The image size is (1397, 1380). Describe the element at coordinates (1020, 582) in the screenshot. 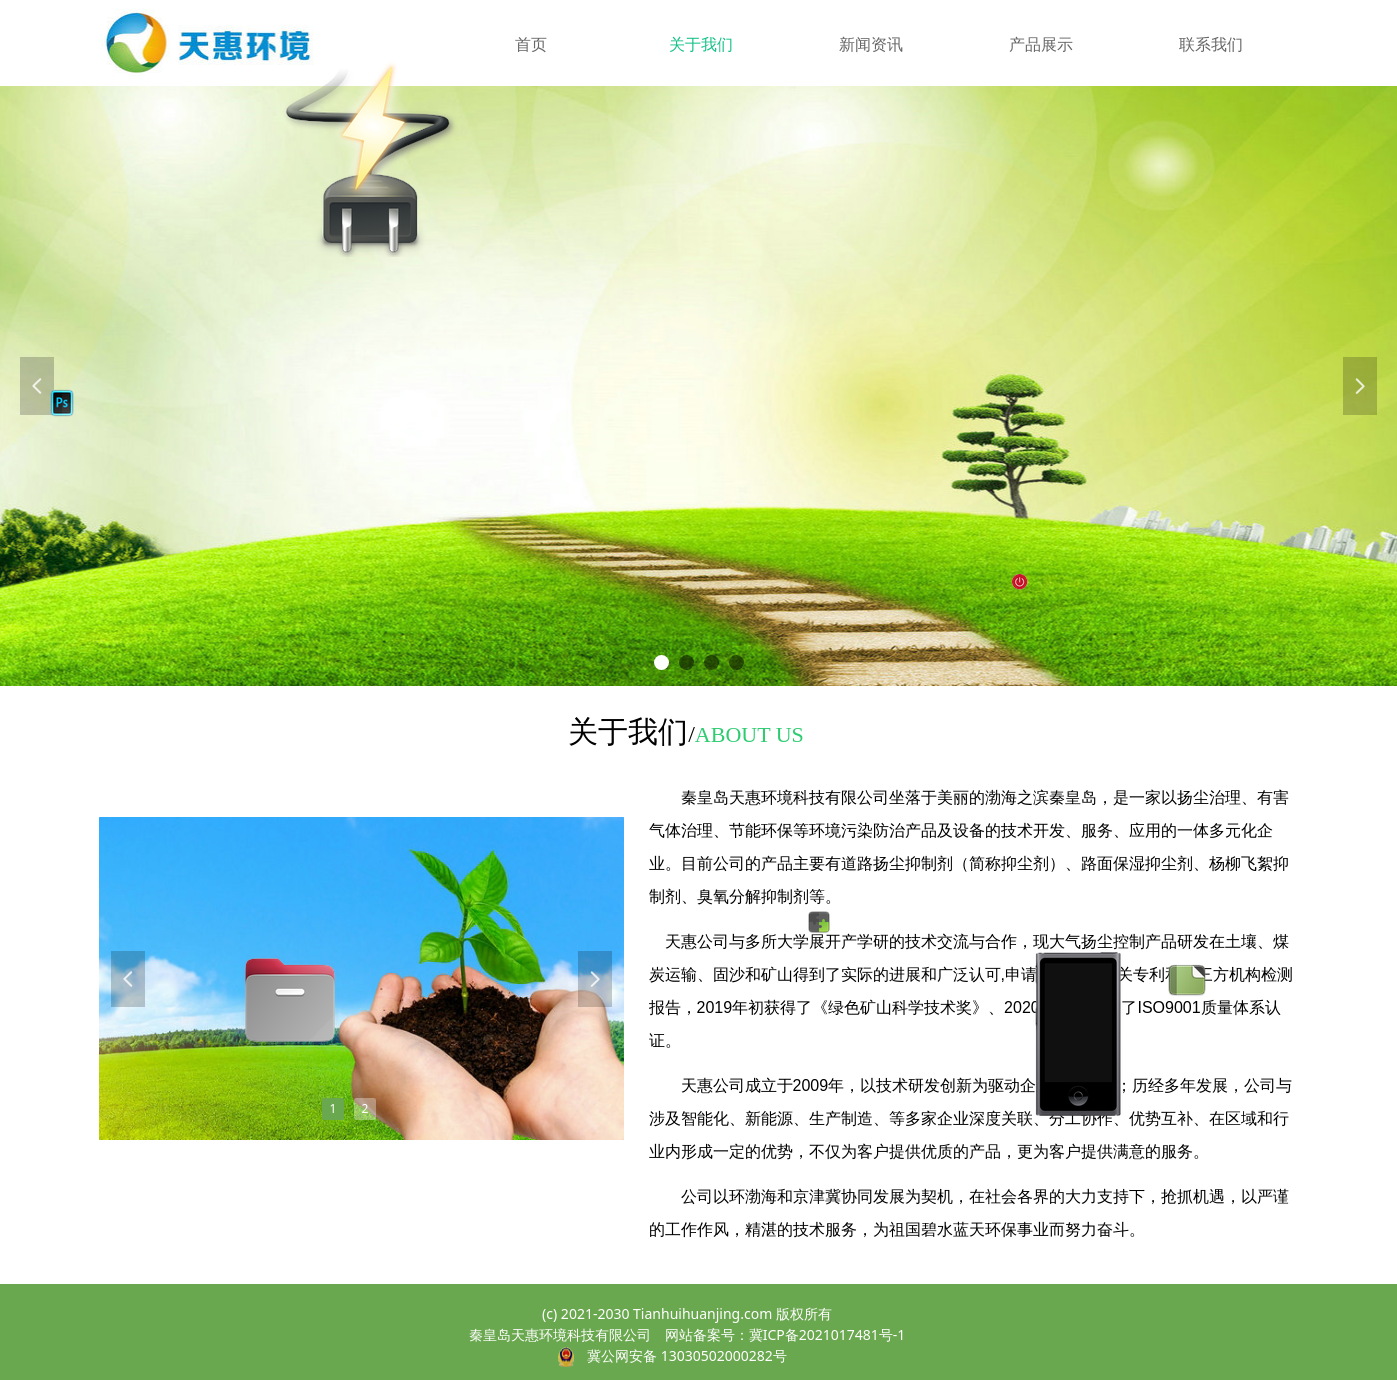

I see `shut down the system` at that location.